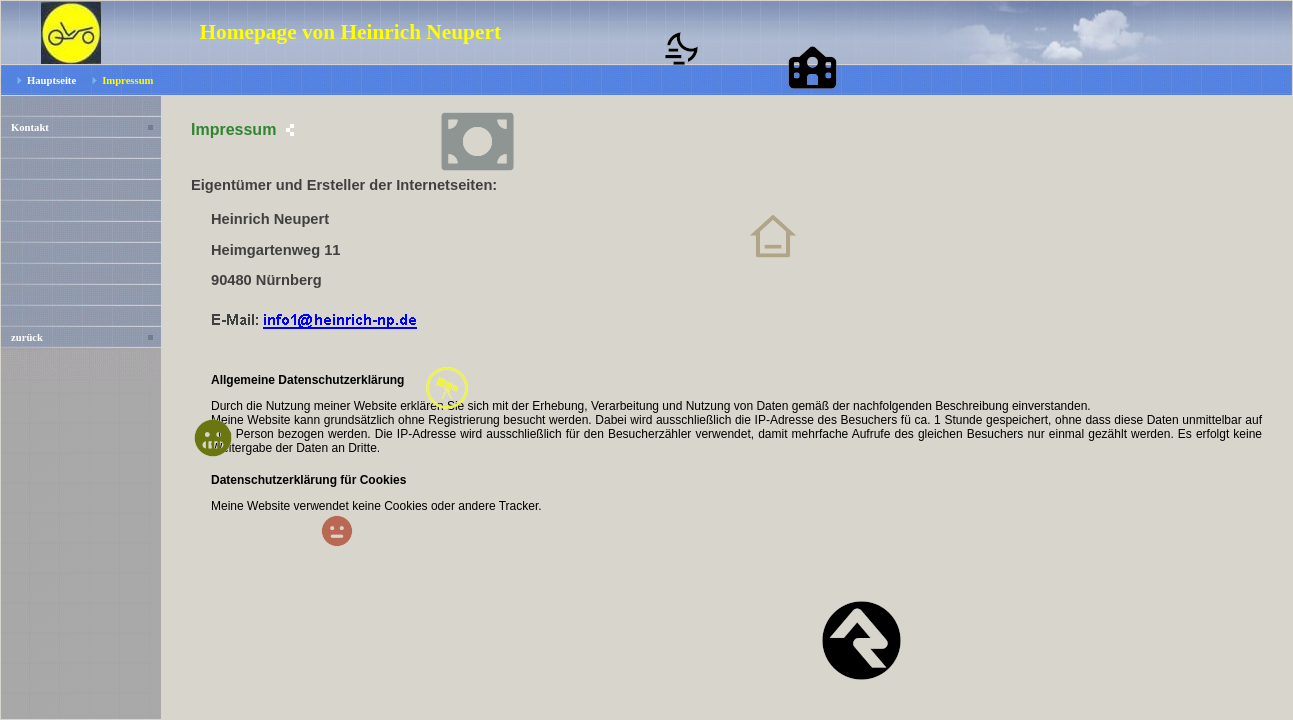 Image resolution: width=1293 pixels, height=720 pixels. I want to click on open Rock RMS church management app, so click(861, 640).